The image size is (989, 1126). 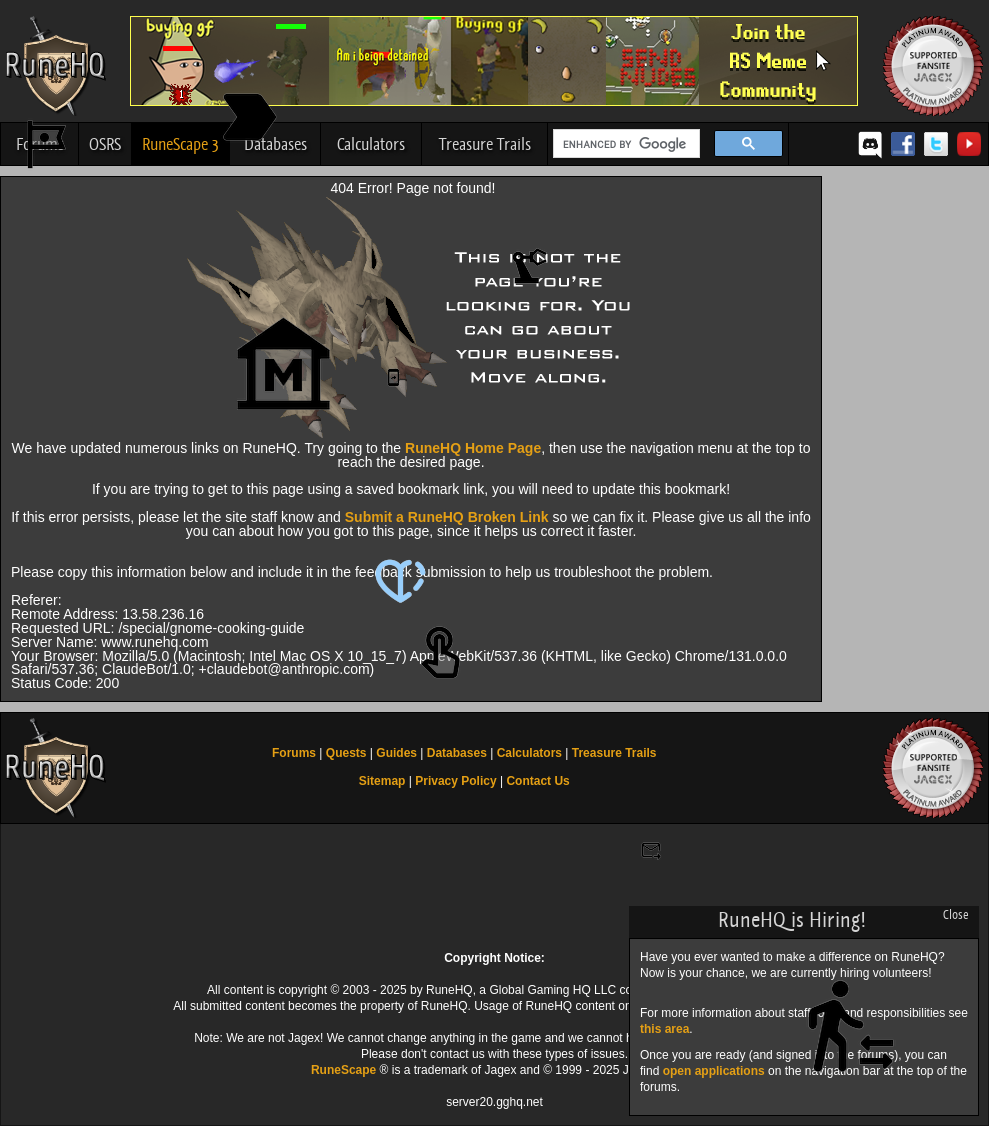 What do you see at coordinates (400, 579) in the screenshot?
I see `indicates partial like or favorite status` at bounding box center [400, 579].